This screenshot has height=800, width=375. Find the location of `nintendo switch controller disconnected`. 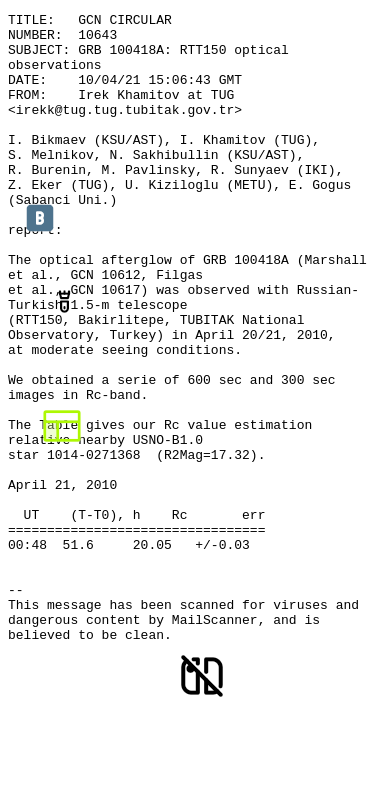

nintendo switch controller disconnected is located at coordinates (202, 676).